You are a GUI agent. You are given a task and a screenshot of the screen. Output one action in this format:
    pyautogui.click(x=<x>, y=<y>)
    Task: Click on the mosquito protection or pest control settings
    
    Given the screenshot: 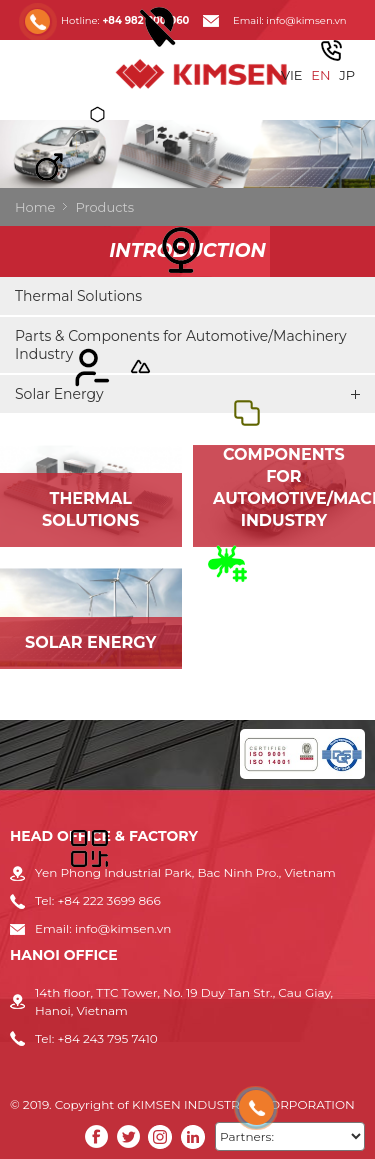 What is the action you would take?
    pyautogui.click(x=226, y=561)
    